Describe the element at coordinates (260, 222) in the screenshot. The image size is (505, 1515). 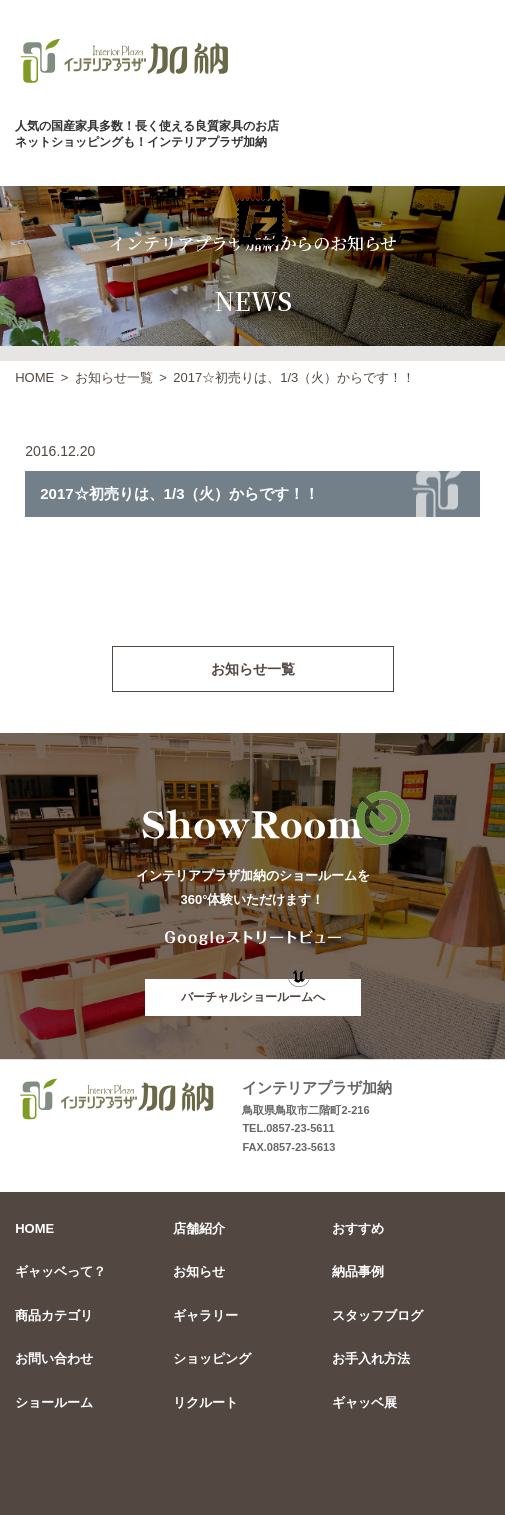
I see `open FileZilla FTP client` at that location.